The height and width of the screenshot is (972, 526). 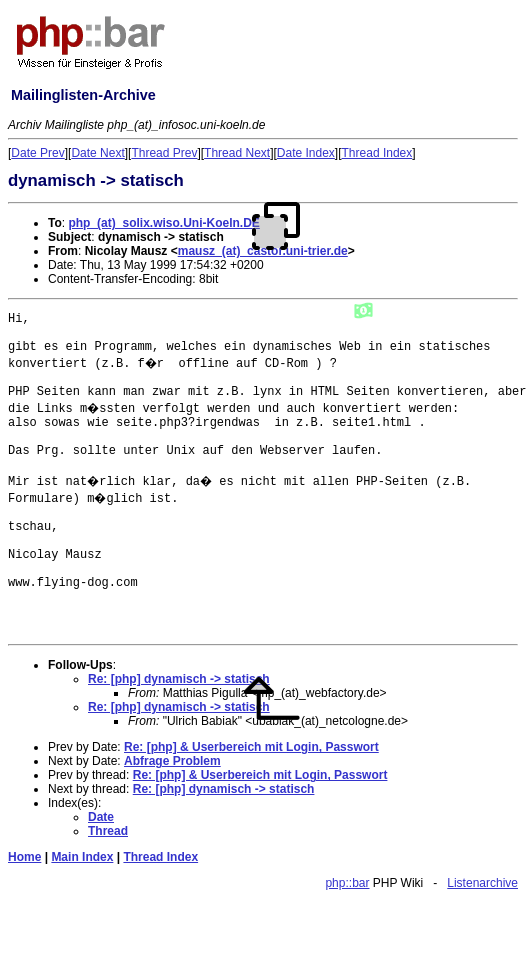 What do you see at coordinates (363, 310) in the screenshot?
I see `view payment or transaction details` at bounding box center [363, 310].